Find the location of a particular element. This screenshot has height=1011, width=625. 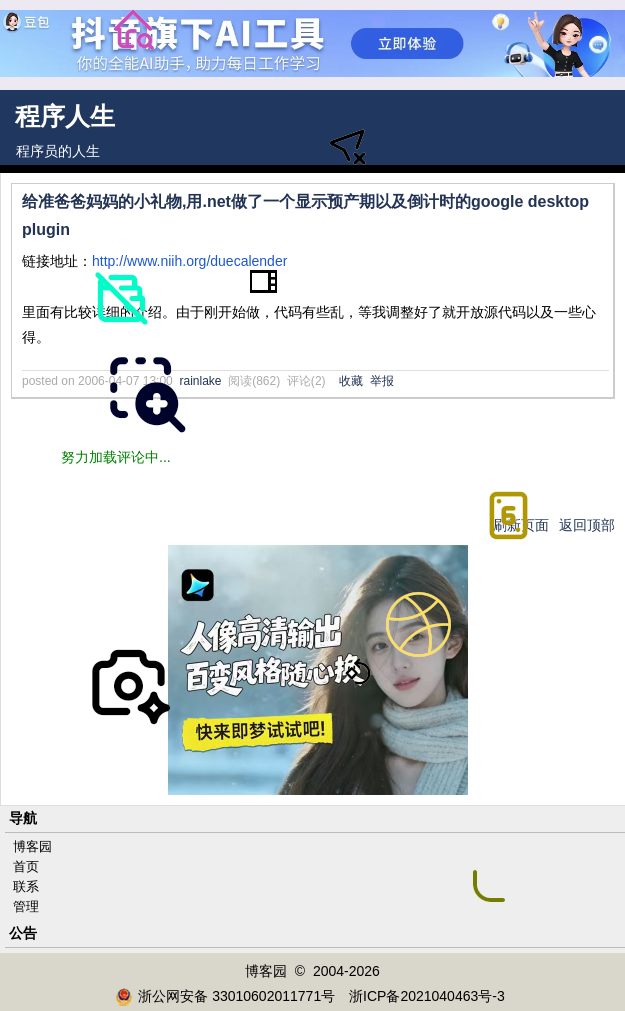

refresh or reload placeholder content is located at coordinates (358, 672).